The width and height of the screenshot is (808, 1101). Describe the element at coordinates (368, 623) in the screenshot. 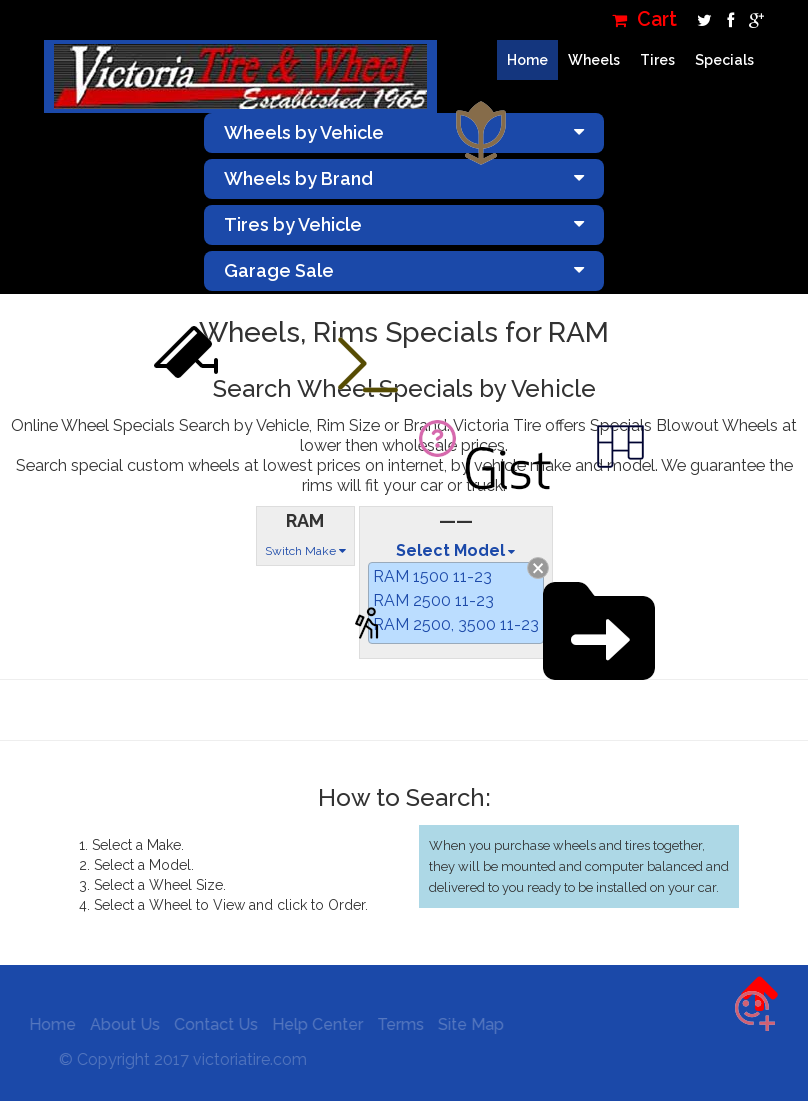

I see `access hiking trails or outdoor activities` at that location.